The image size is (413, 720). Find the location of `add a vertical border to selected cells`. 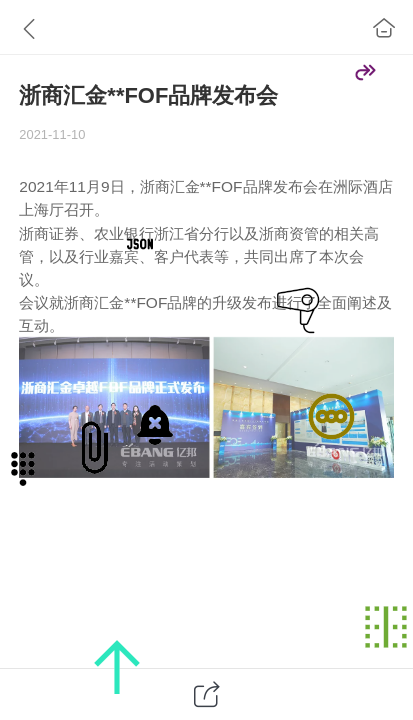

add a vertical border to selected cells is located at coordinates (386, 627).